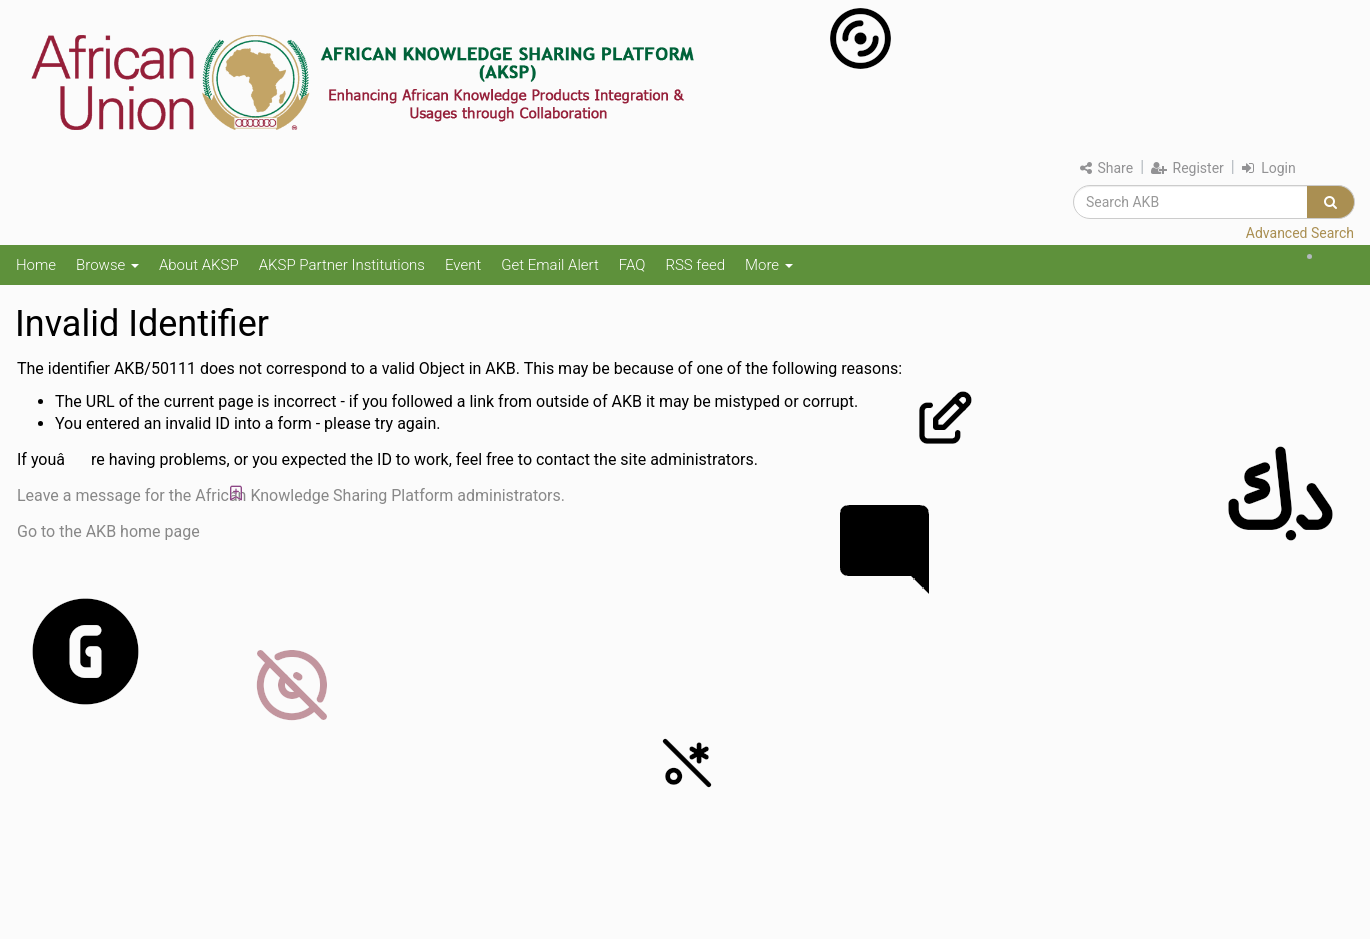 The height and width of the screenshot is (939, 1370). I want to click on indicates content is not copyrighted, so click(292, 685).